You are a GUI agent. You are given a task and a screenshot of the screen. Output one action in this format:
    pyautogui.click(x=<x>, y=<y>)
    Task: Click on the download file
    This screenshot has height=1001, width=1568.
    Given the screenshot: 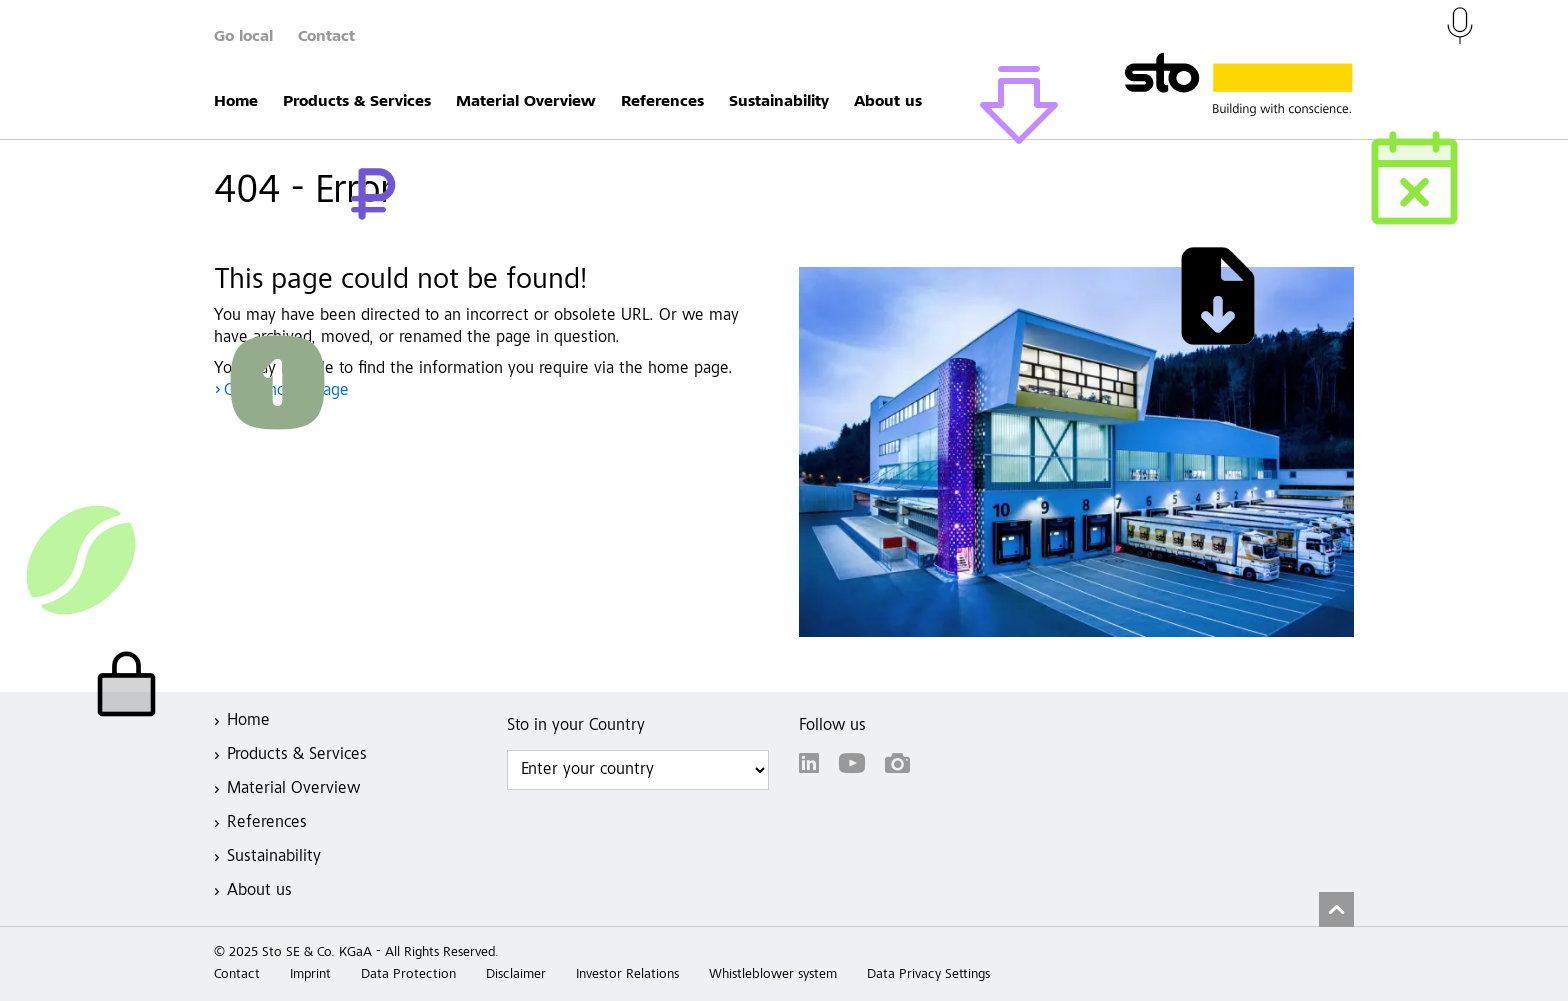 What is the action you would take?
    pyautogui.click(x=1218, y=296)
    